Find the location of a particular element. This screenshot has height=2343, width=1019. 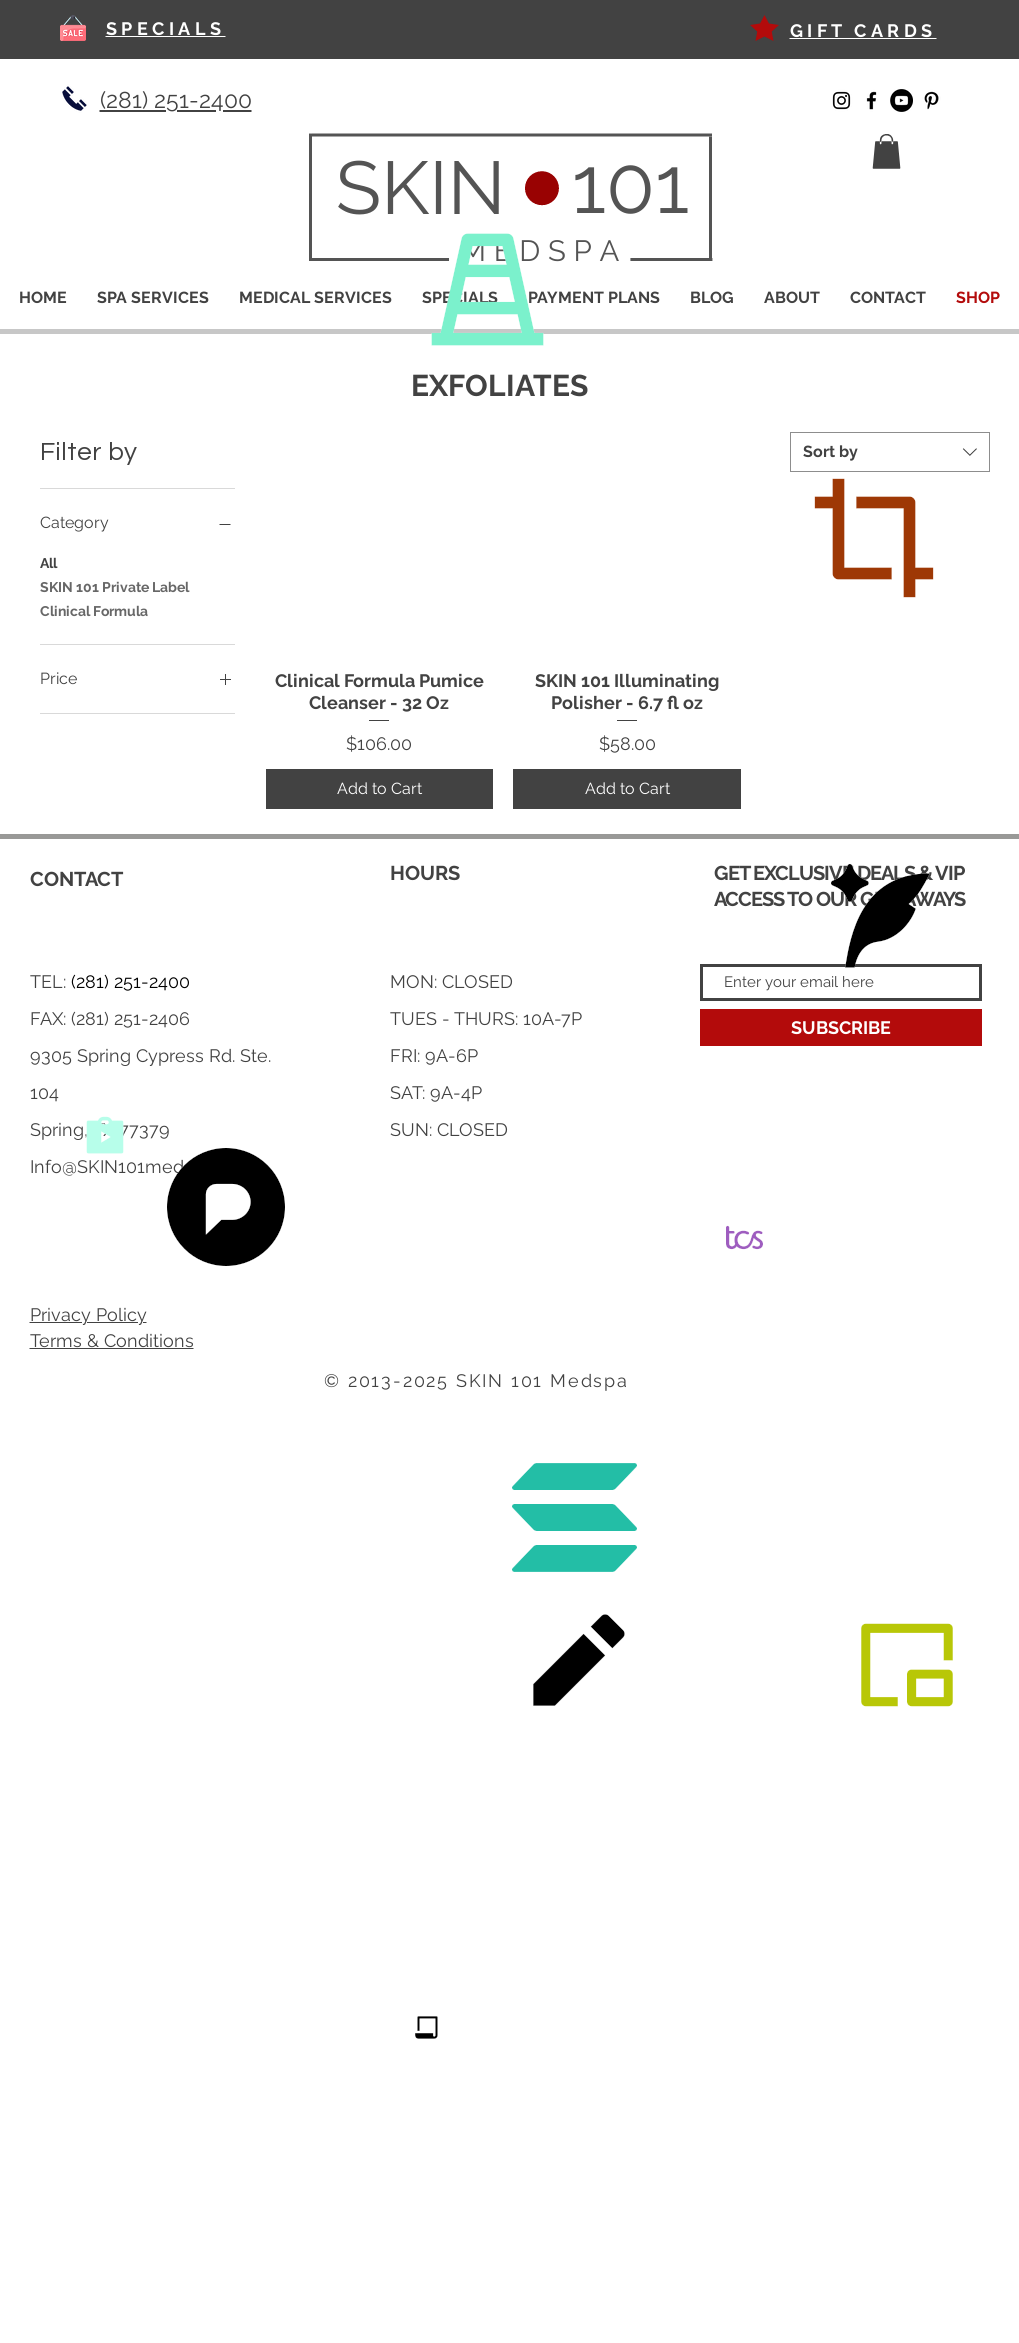

view document or paper file is located at coordinates (427, 2027).